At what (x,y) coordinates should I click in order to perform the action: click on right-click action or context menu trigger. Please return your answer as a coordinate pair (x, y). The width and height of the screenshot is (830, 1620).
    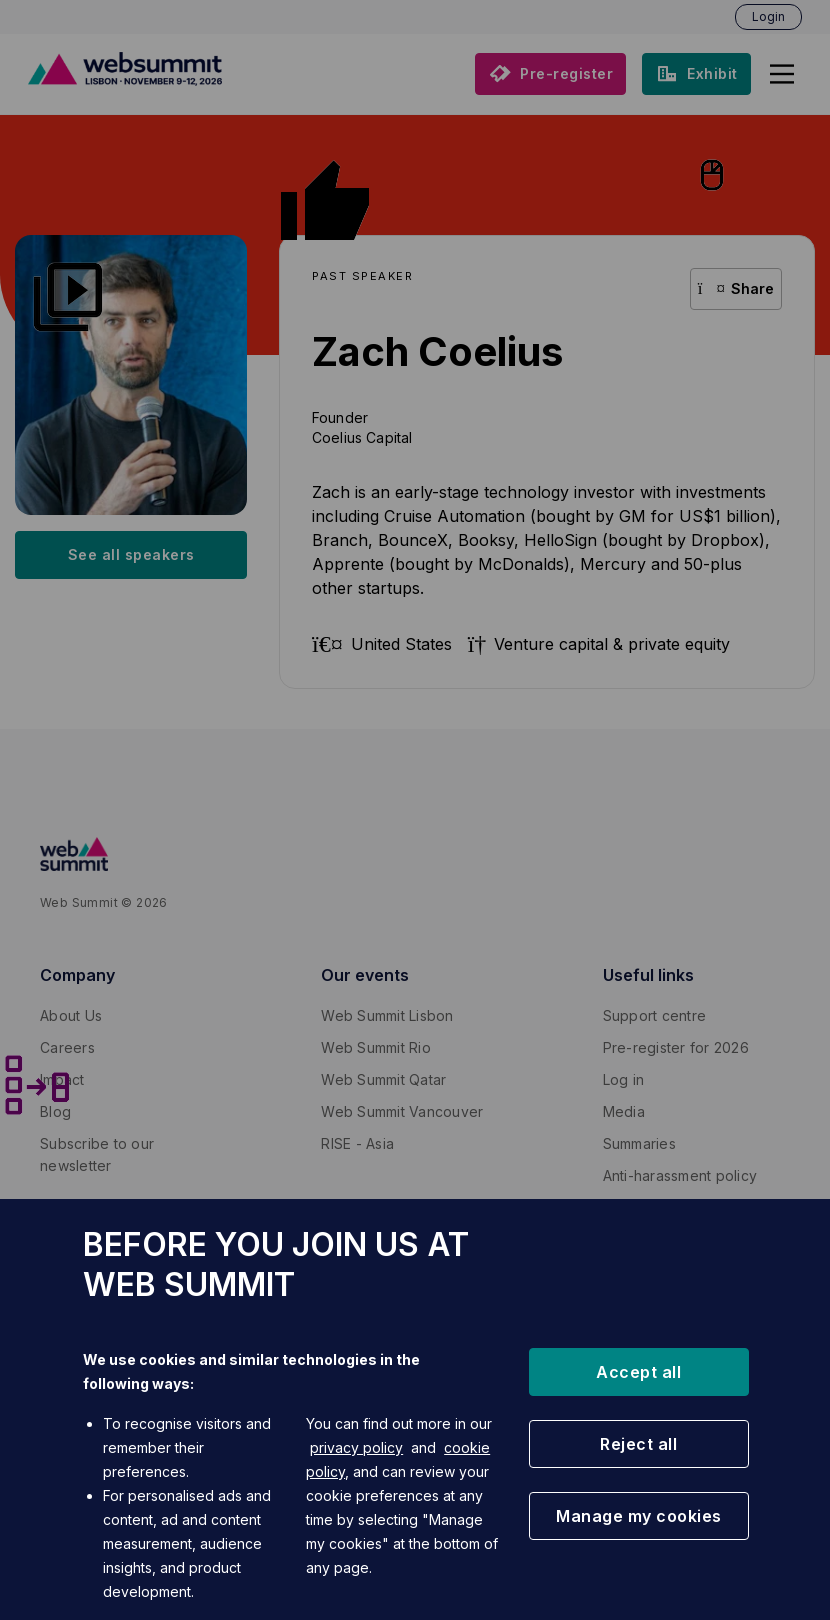
    Looking at the image, I should click on (712, 175).